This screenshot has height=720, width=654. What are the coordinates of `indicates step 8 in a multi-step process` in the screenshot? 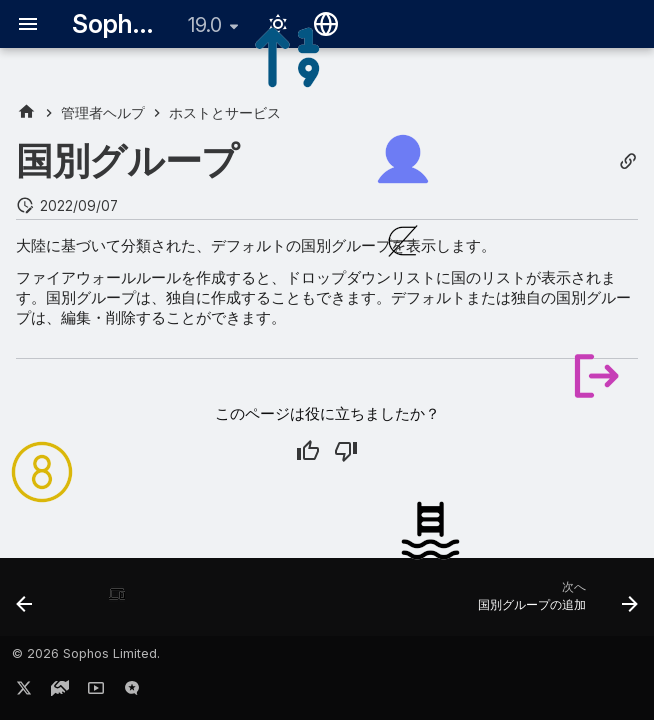 It's located at (42, 472).